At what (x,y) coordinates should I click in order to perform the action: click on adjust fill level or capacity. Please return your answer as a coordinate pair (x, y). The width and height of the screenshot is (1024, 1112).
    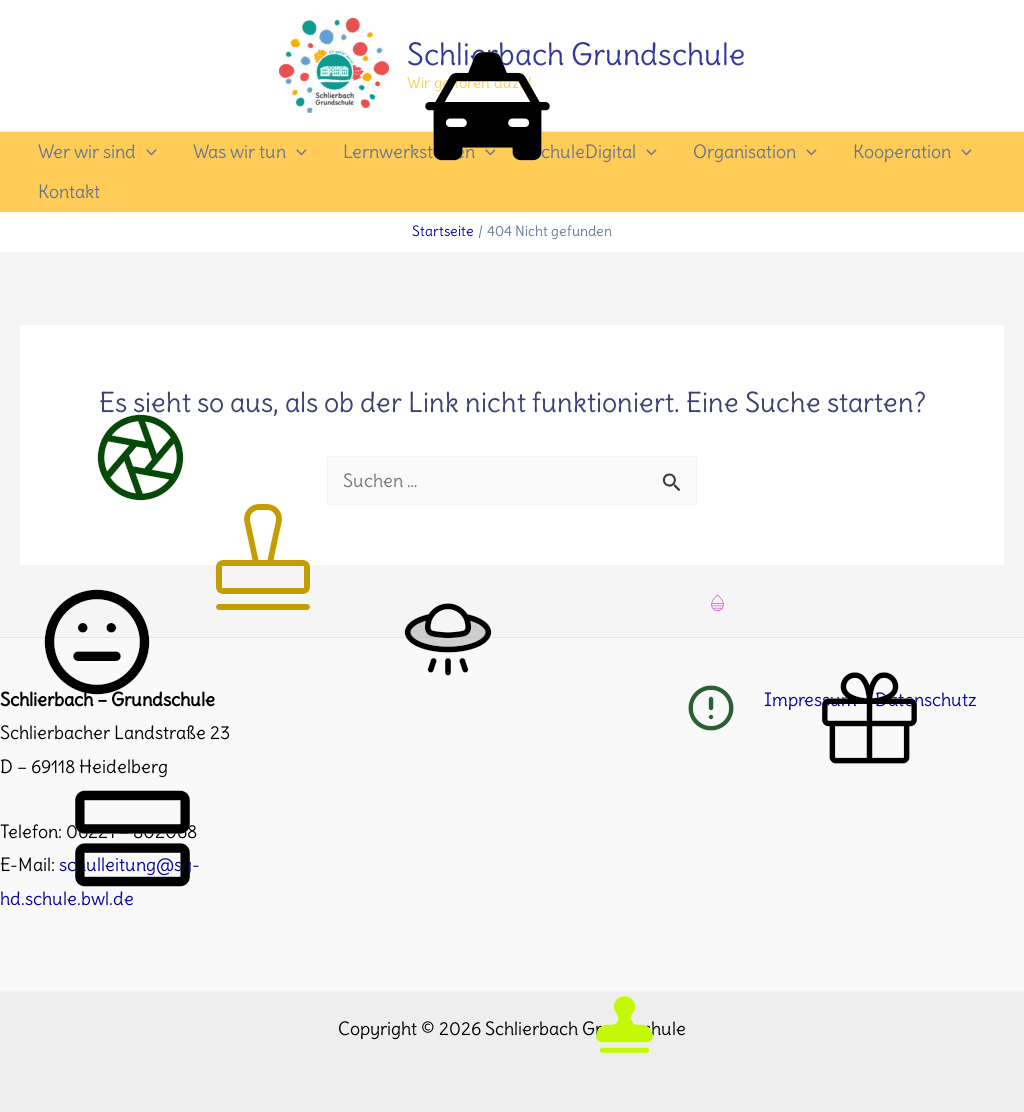
    Looking at the image, I should click on (717, 603).